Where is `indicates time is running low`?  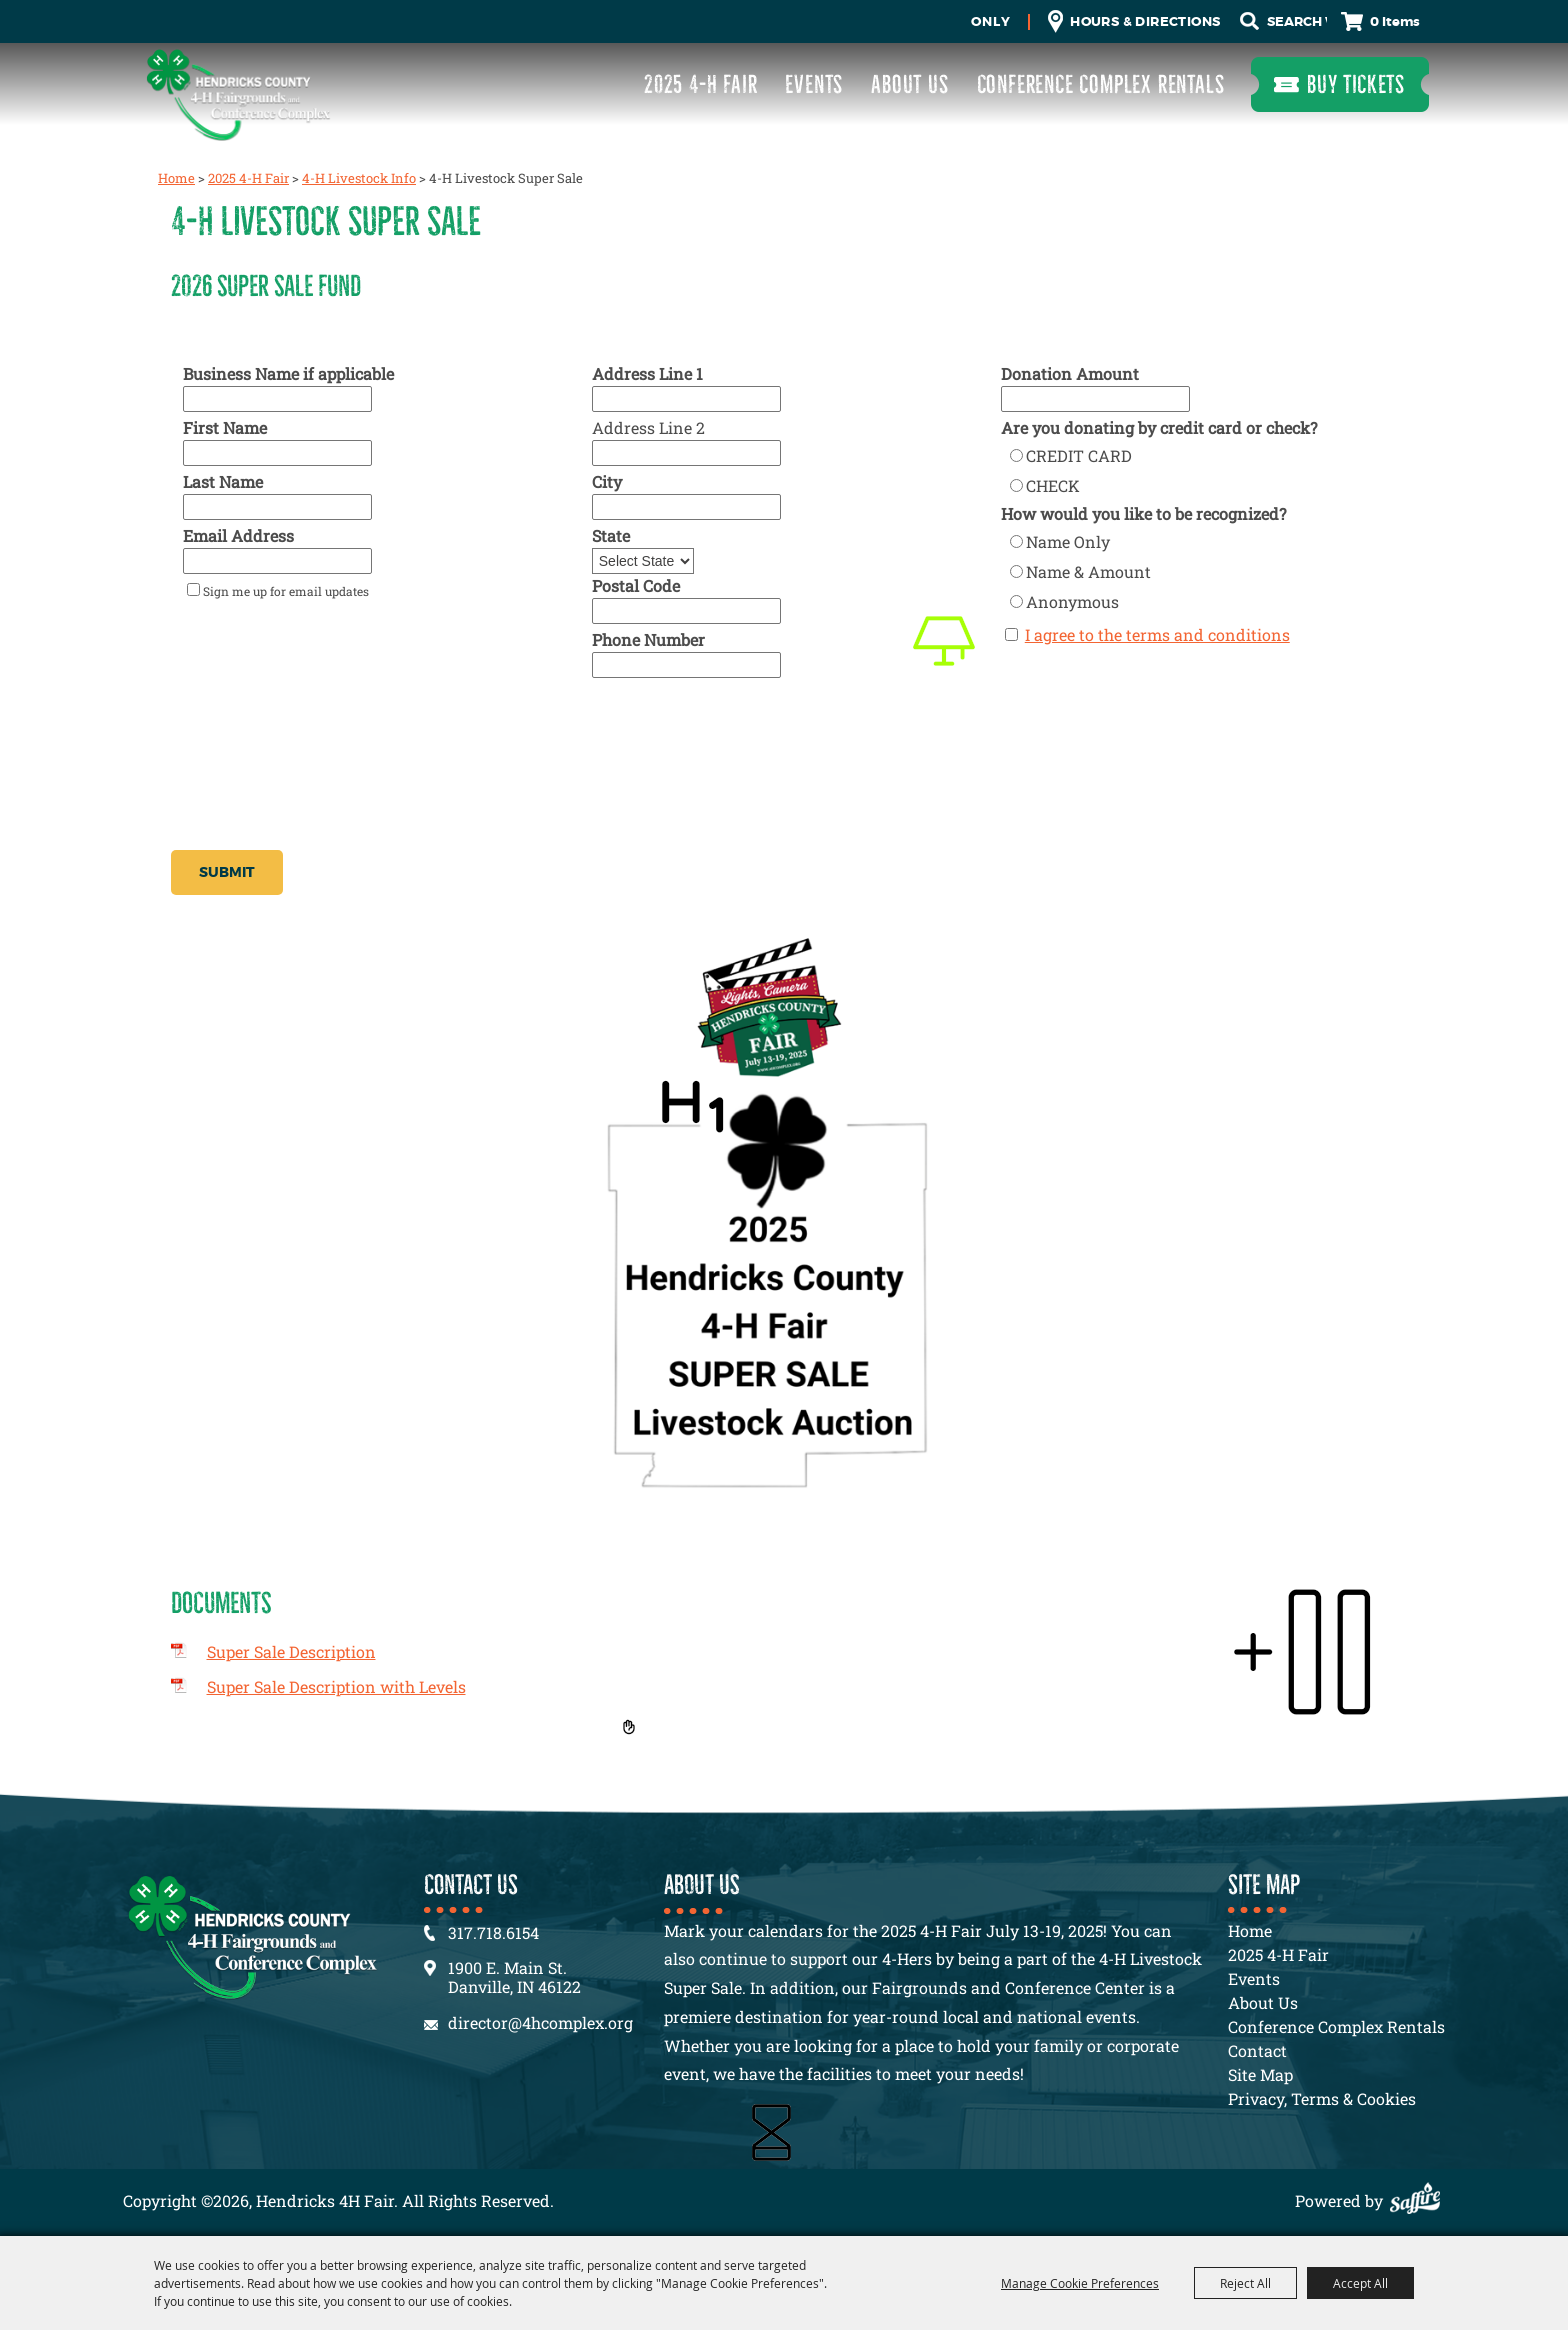 indicates time is running low is located at coordinates (771, 2132).